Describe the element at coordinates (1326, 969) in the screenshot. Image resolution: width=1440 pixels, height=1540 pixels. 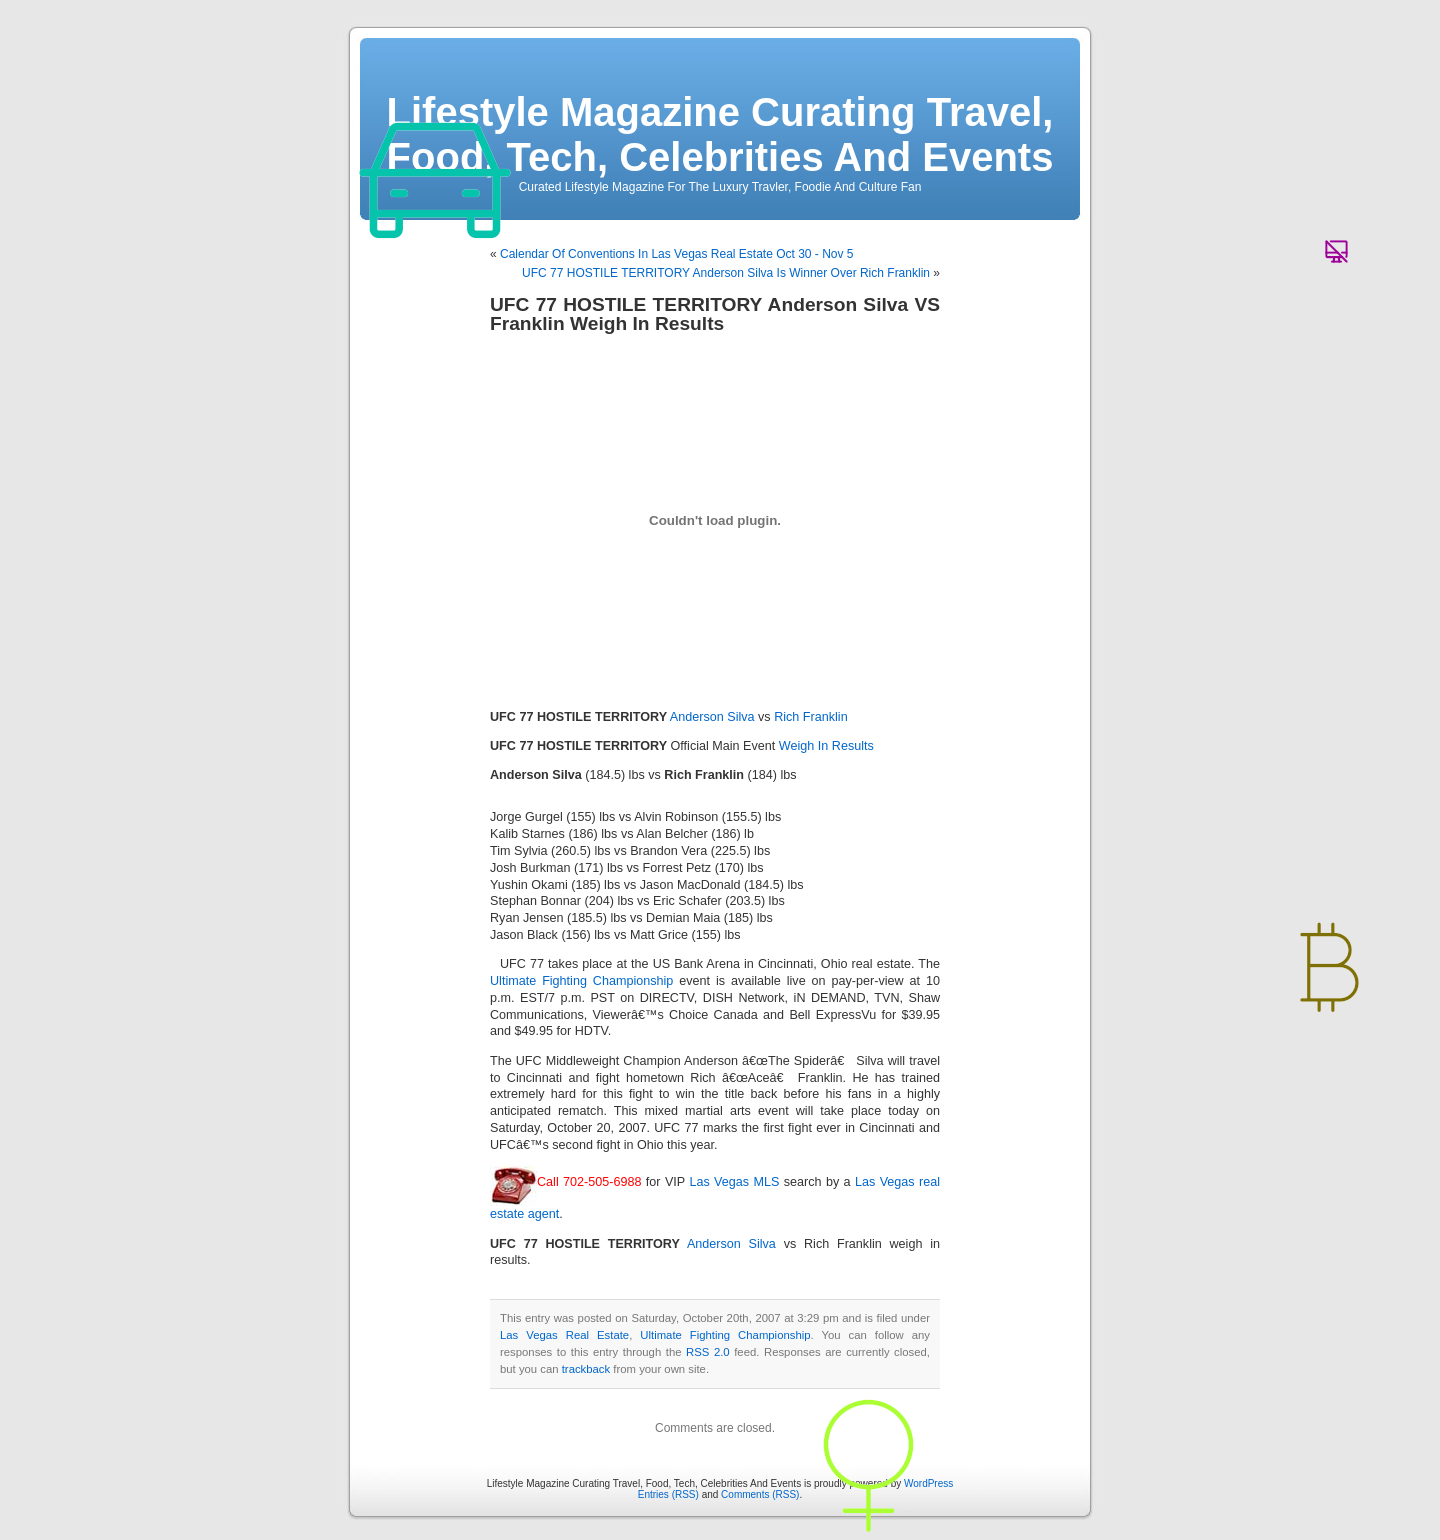
I see `view bitcoin balance or wallet` at that location.